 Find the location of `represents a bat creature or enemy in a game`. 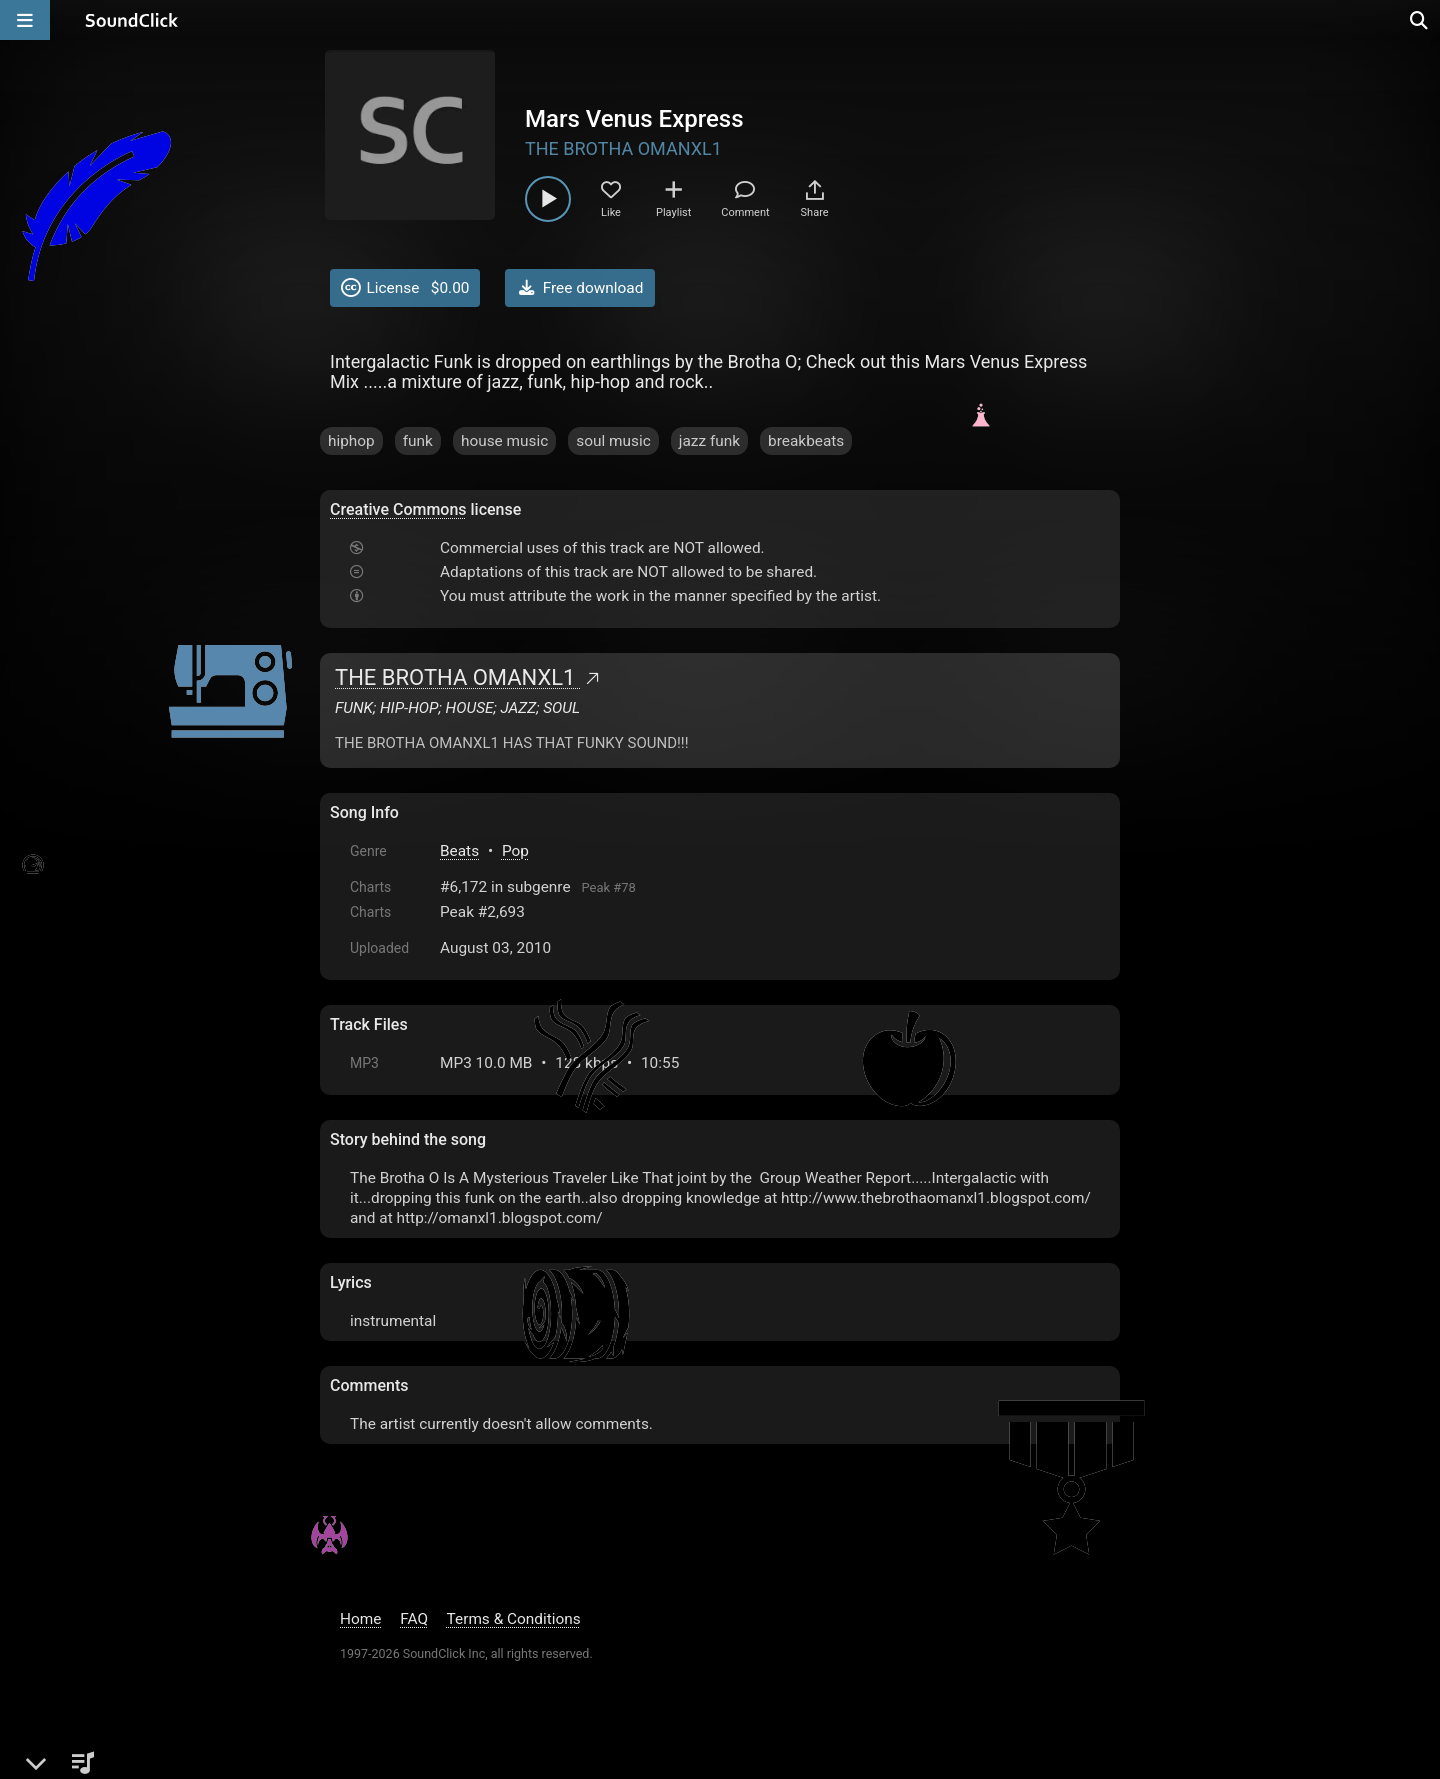

represents a bat creature or enemy in a game is located at coordinates (329, 1535).